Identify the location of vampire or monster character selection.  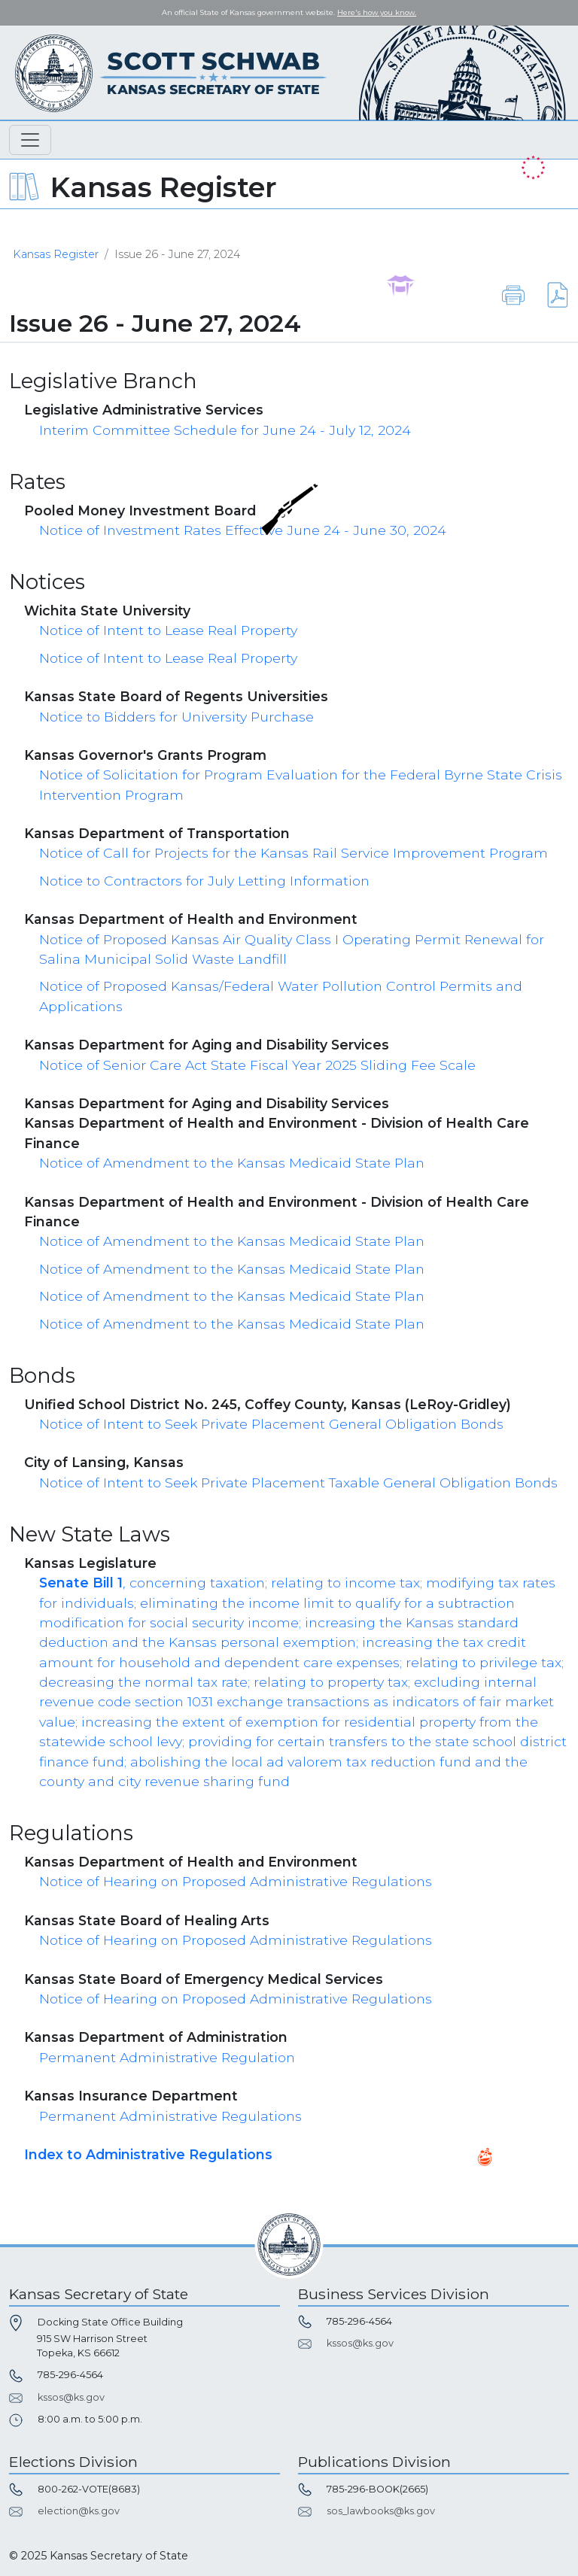
(400, 284).